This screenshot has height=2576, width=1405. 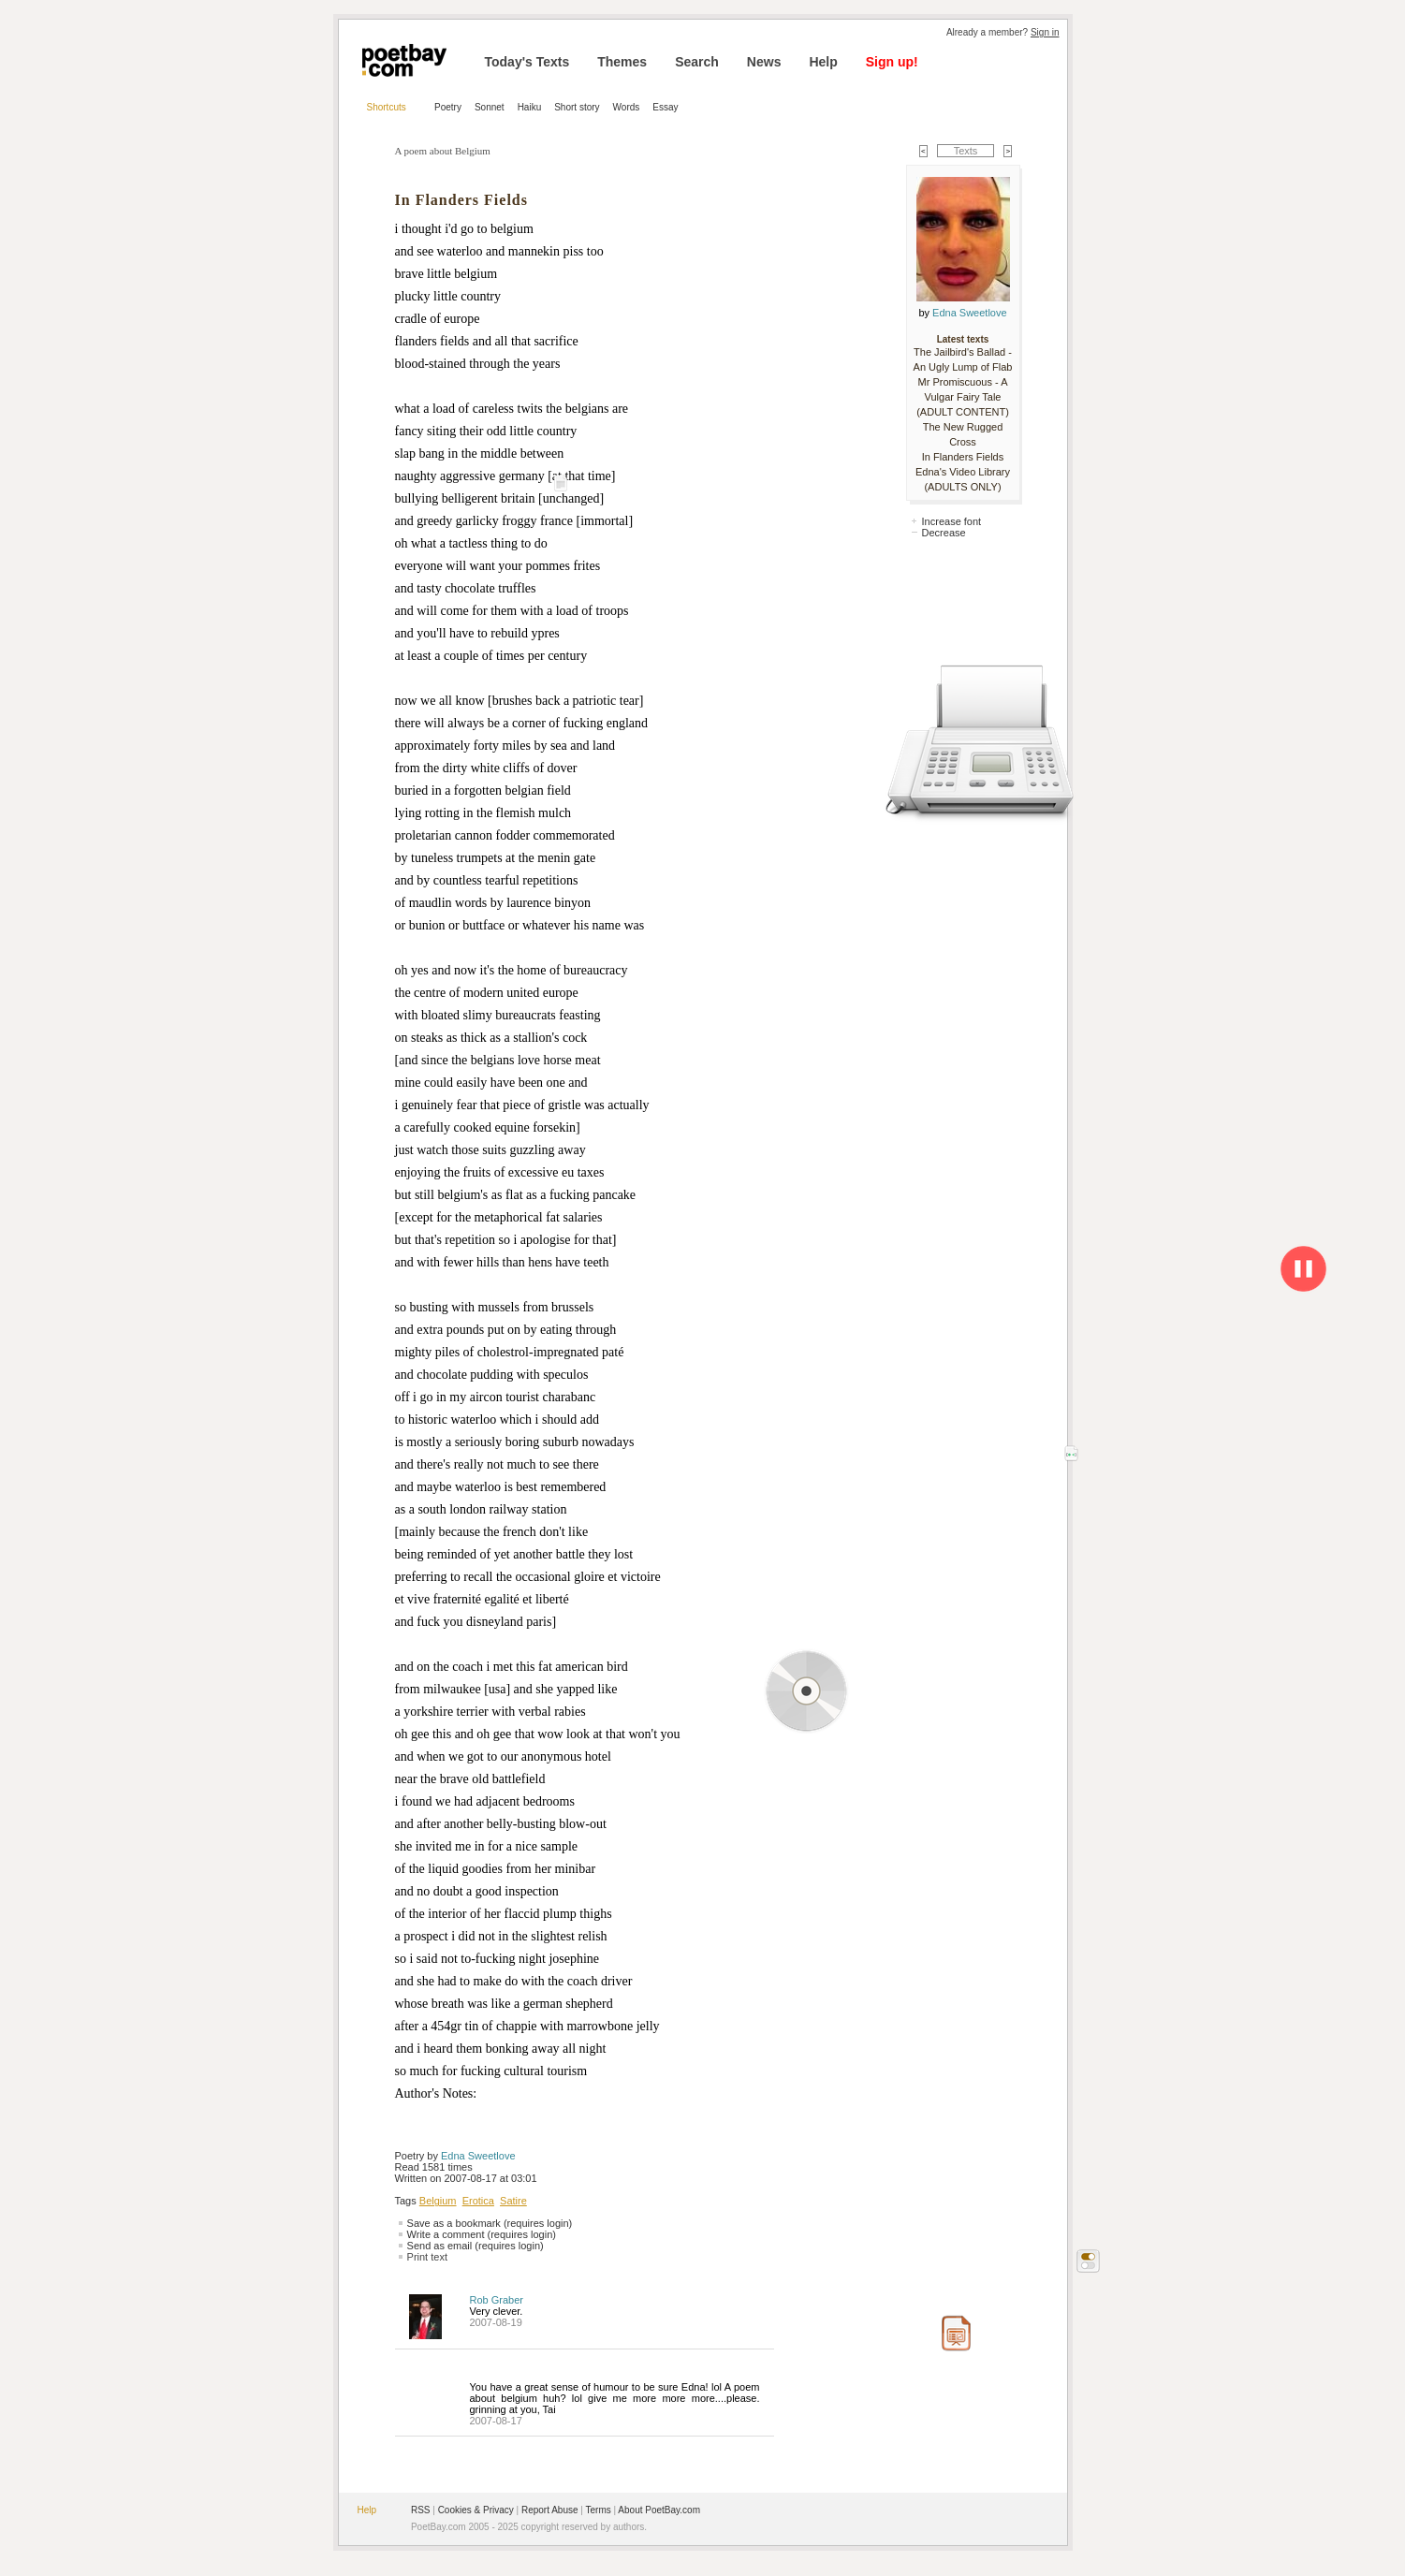 What do you see at coordinates (1071, 1453) in the screenshot?
I see `a systemd unit configuration file` at bounding box center [1071, 1453].